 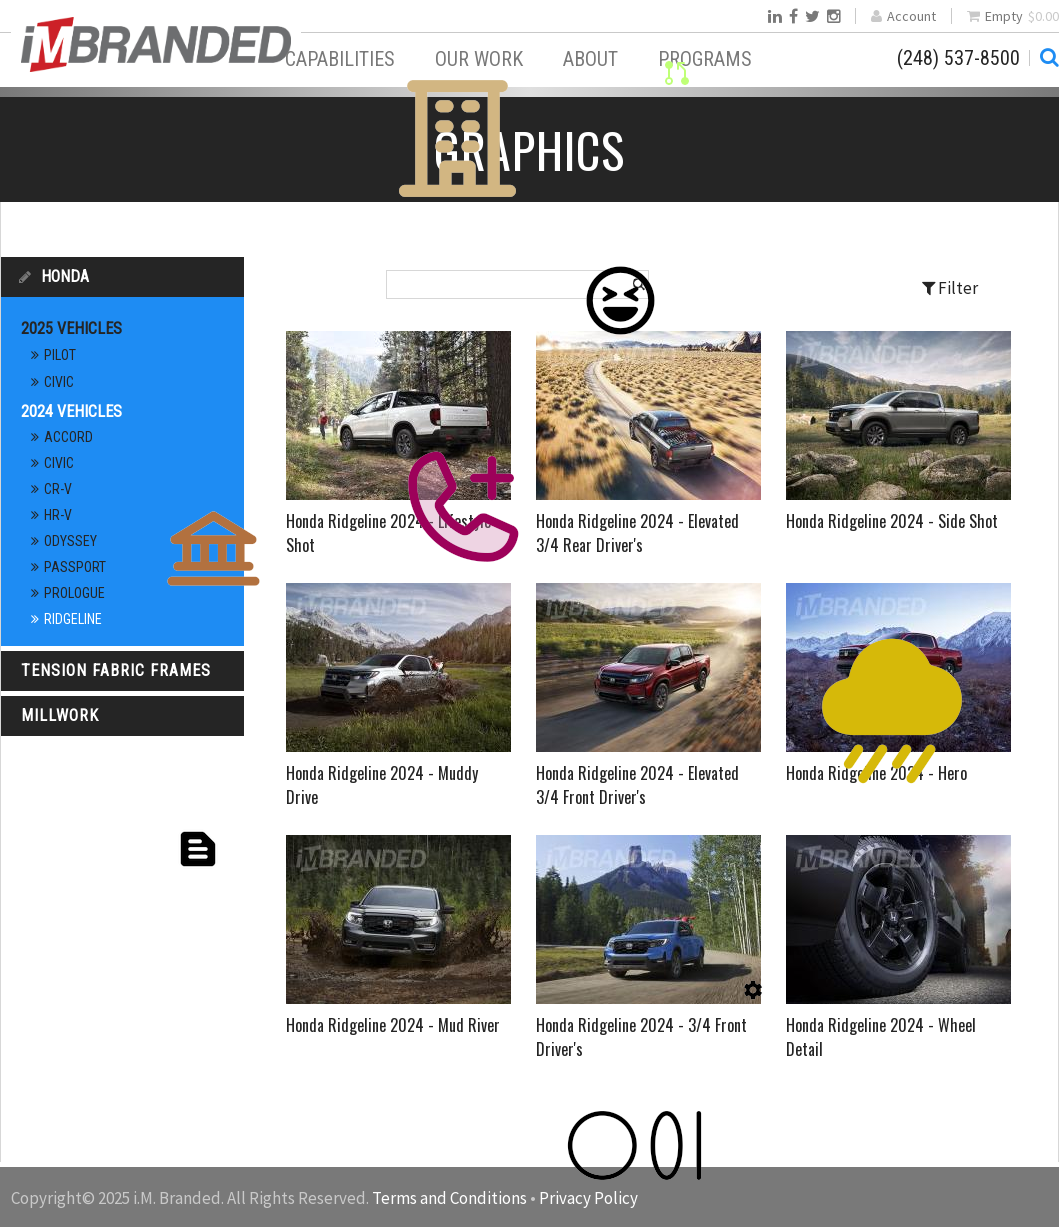 What do you see at coordinates (892, 711) in the screenshot?
I see `indicates rainy weather conditions` at bounding box center [892, 711].